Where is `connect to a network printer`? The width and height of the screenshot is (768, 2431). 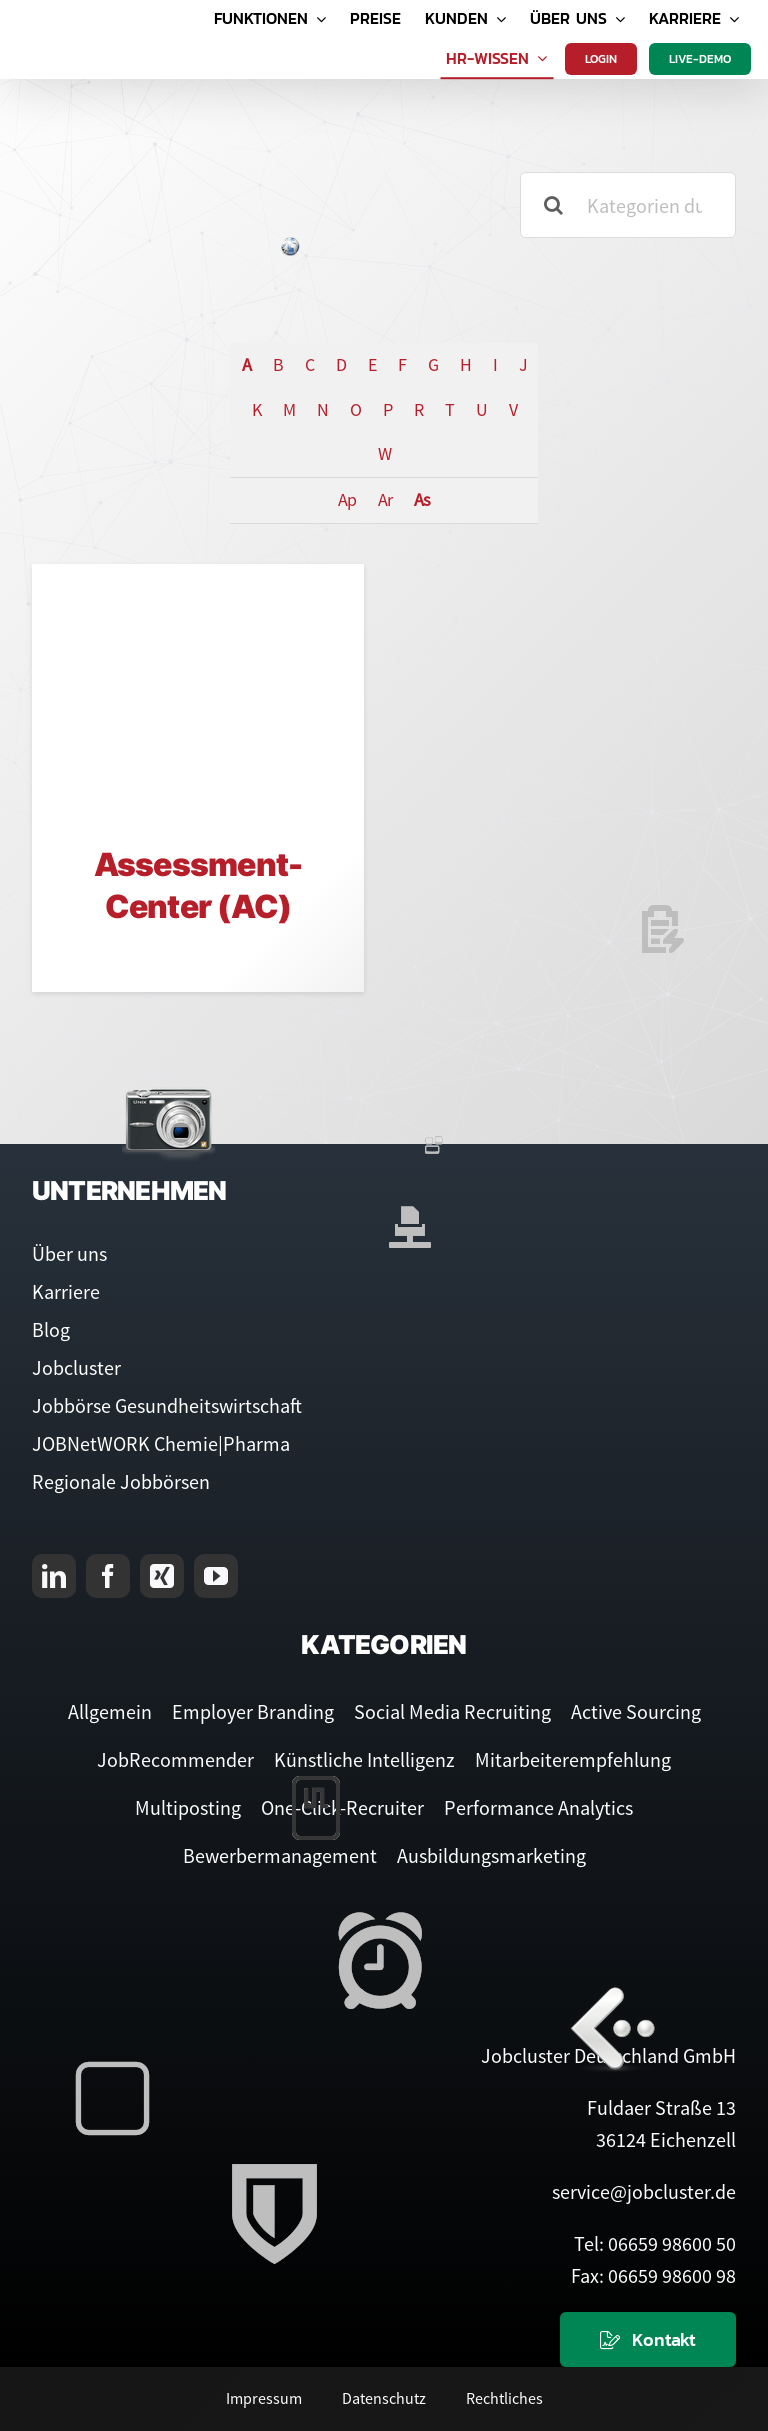 connect to a network printer is located at coordinates (413, 1224).